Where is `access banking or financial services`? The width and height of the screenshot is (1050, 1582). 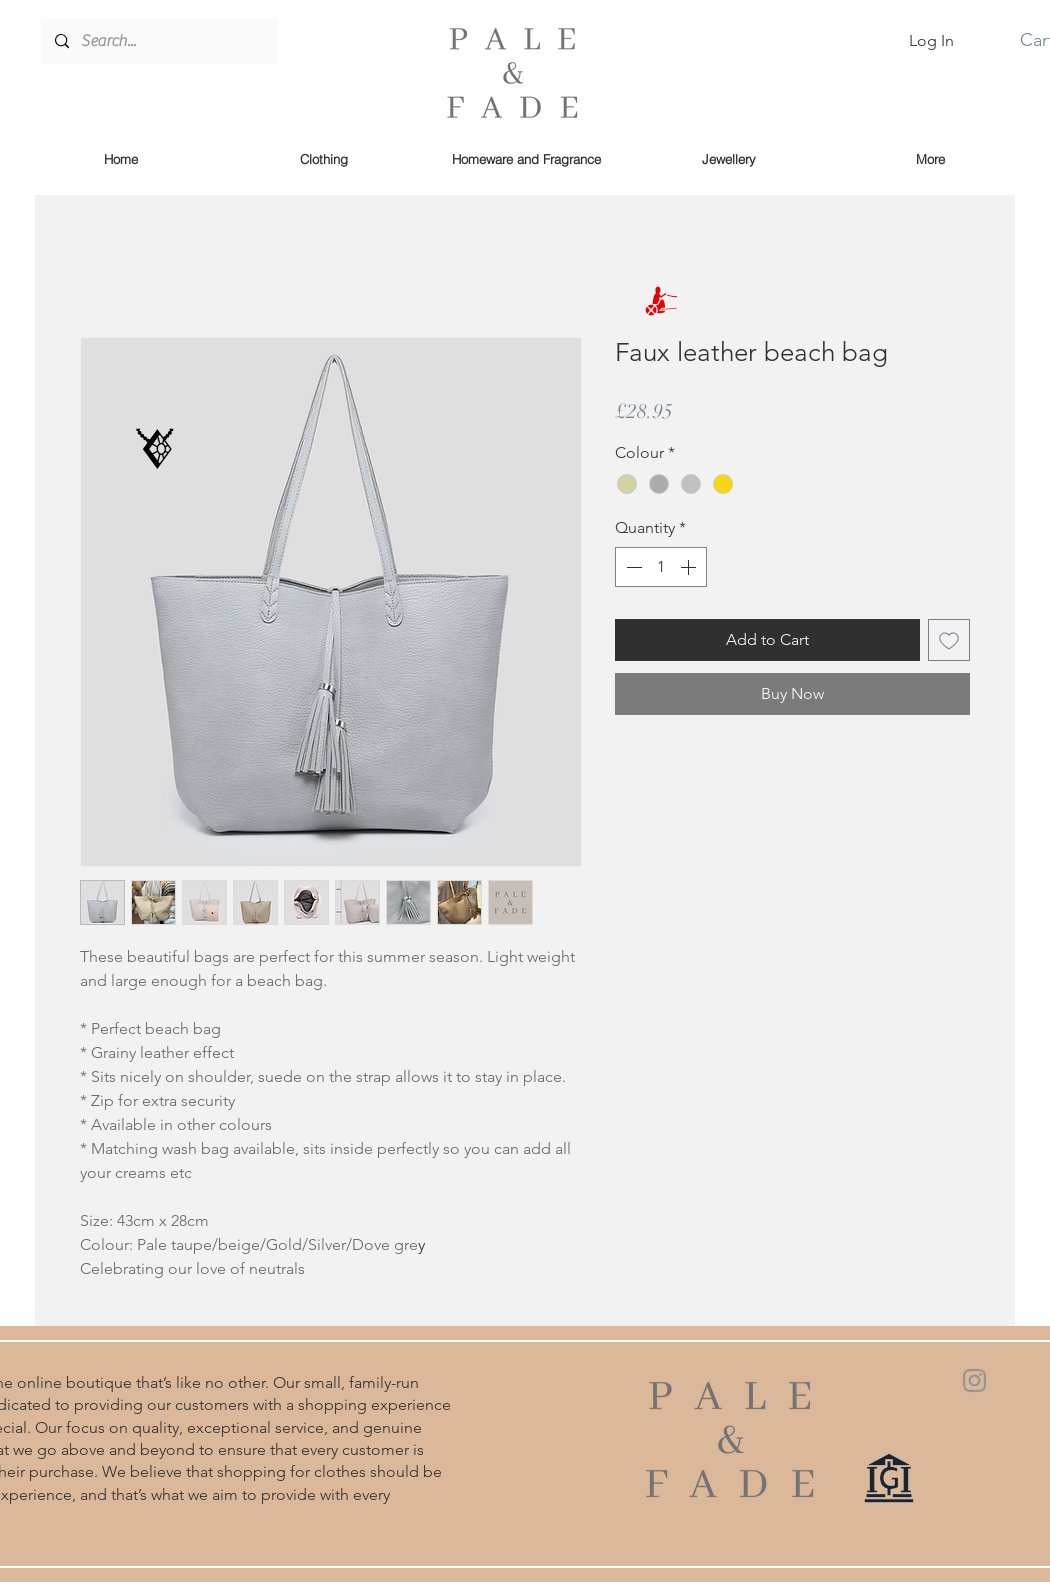 access banking or financial services is located at coordinates (889, 1478).